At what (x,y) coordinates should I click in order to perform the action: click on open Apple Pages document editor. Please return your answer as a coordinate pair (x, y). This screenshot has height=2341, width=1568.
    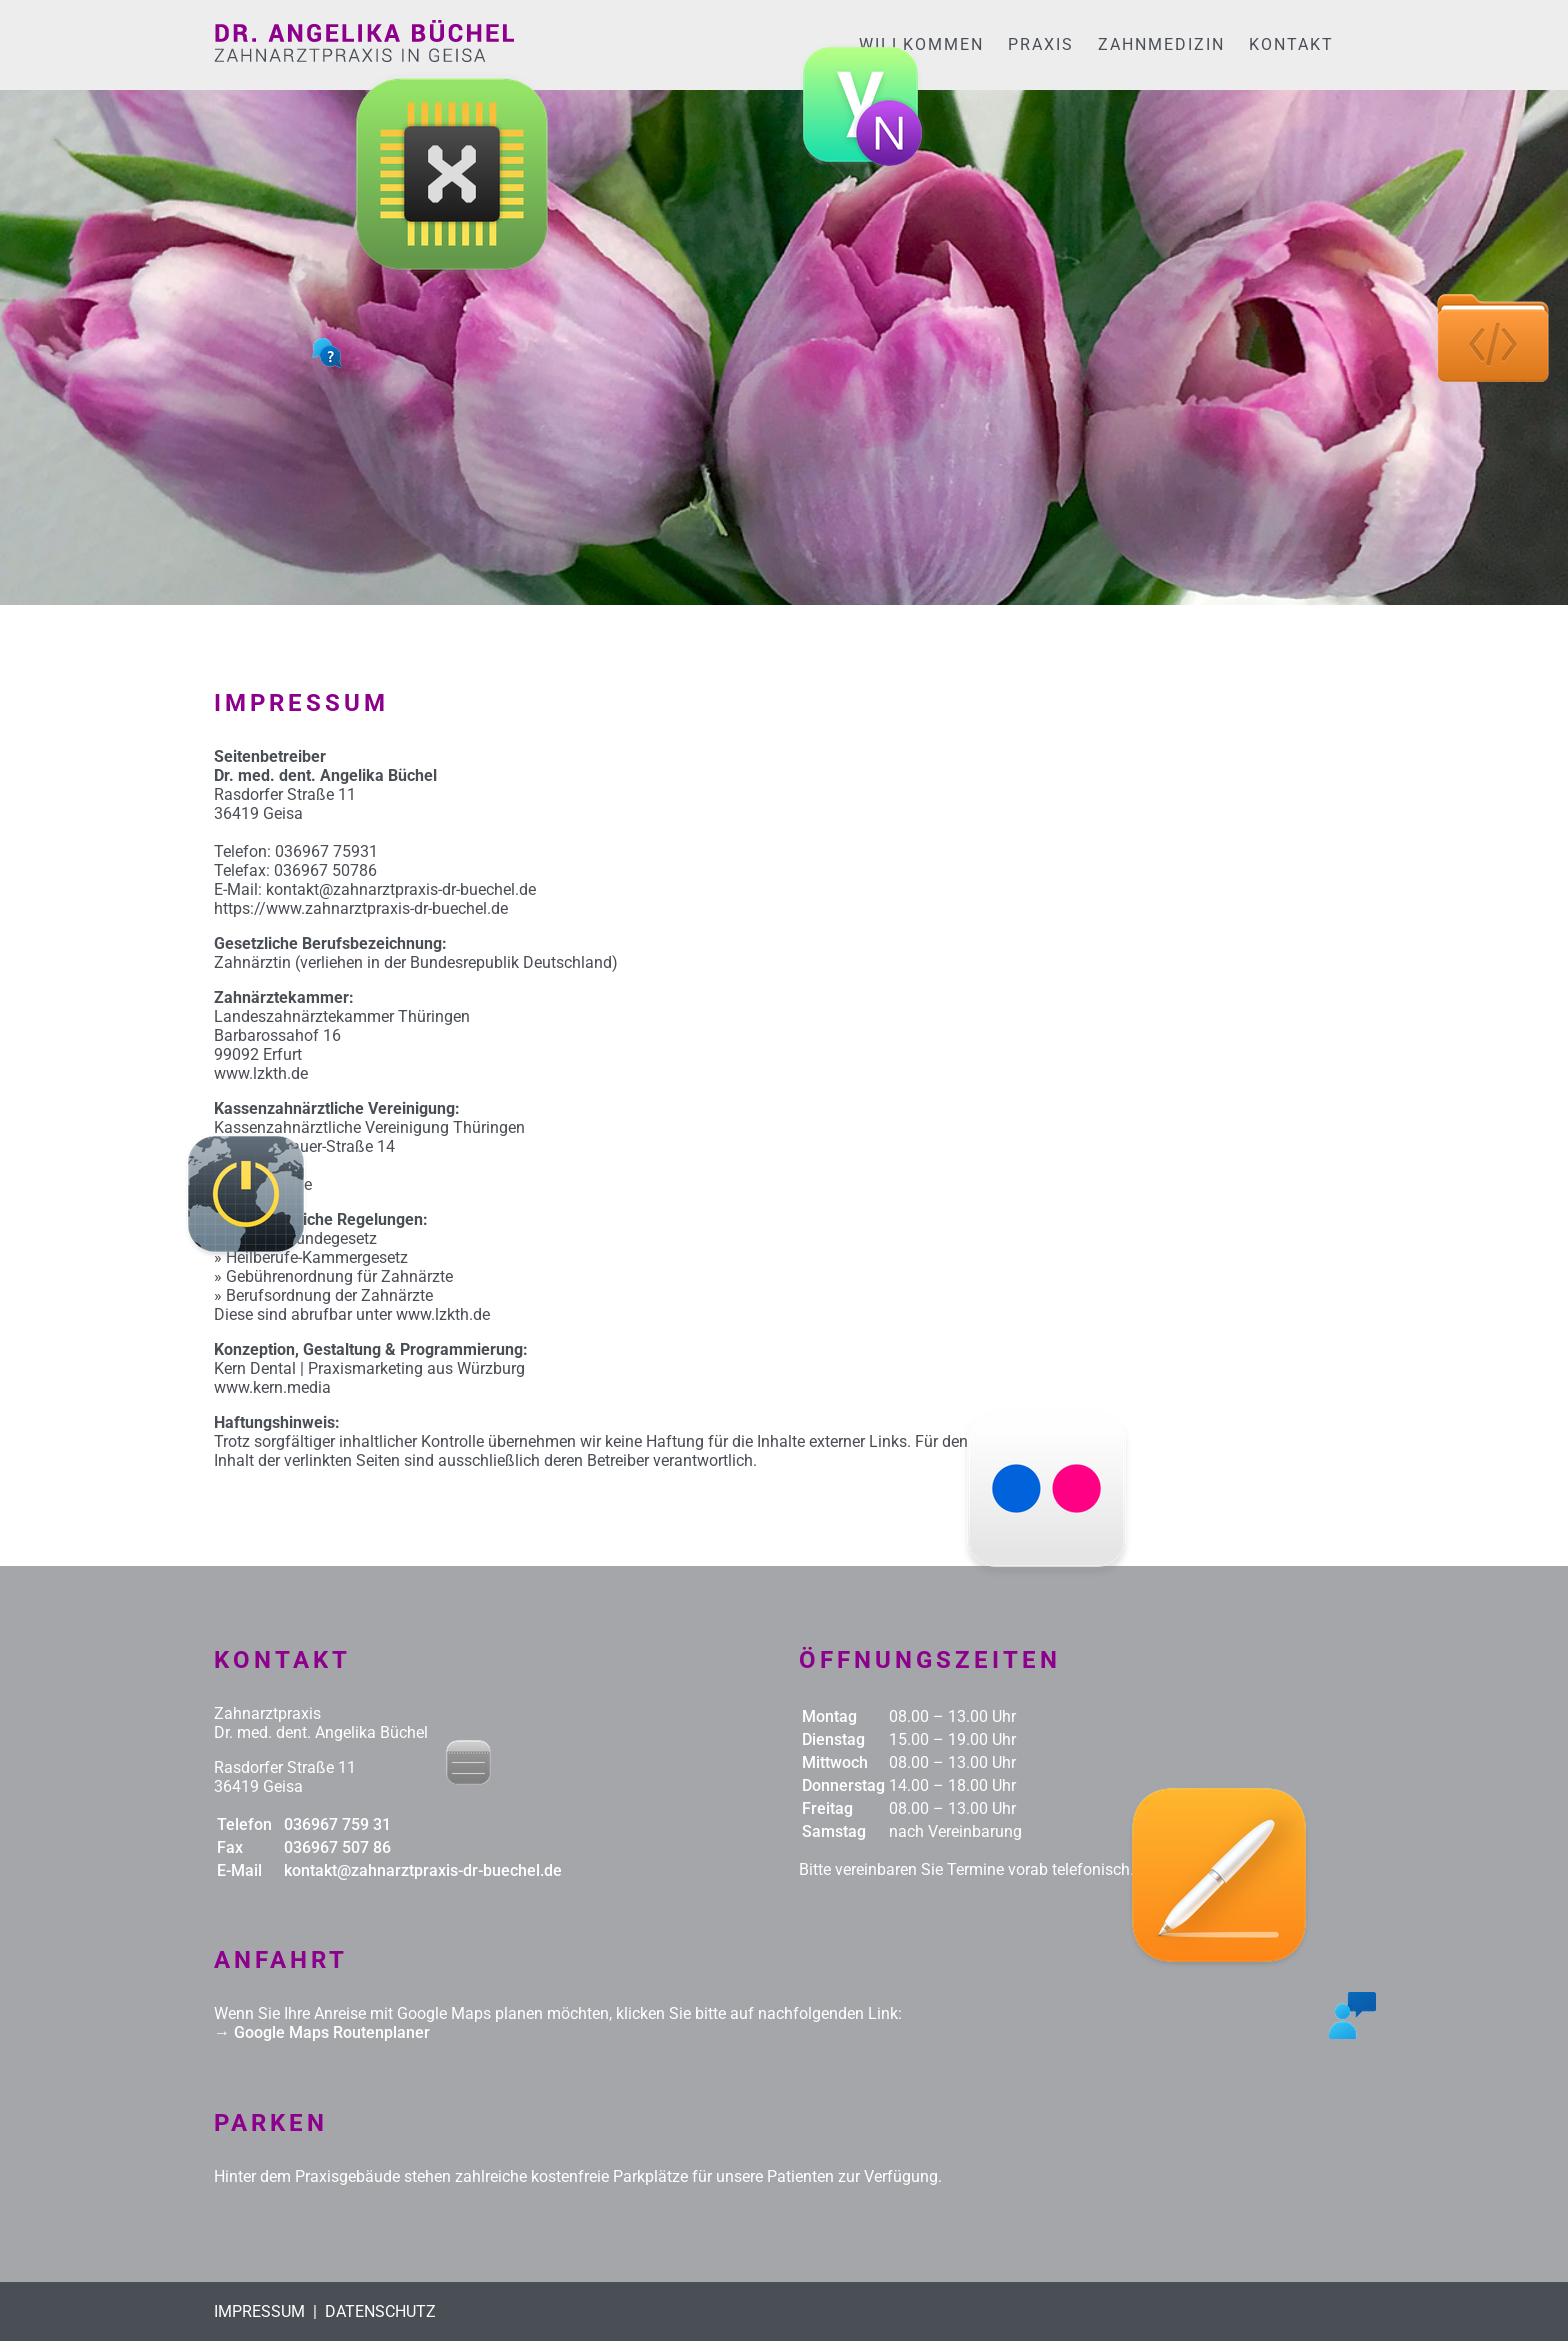
    Looking at the image, I should click on (1219, 1875).